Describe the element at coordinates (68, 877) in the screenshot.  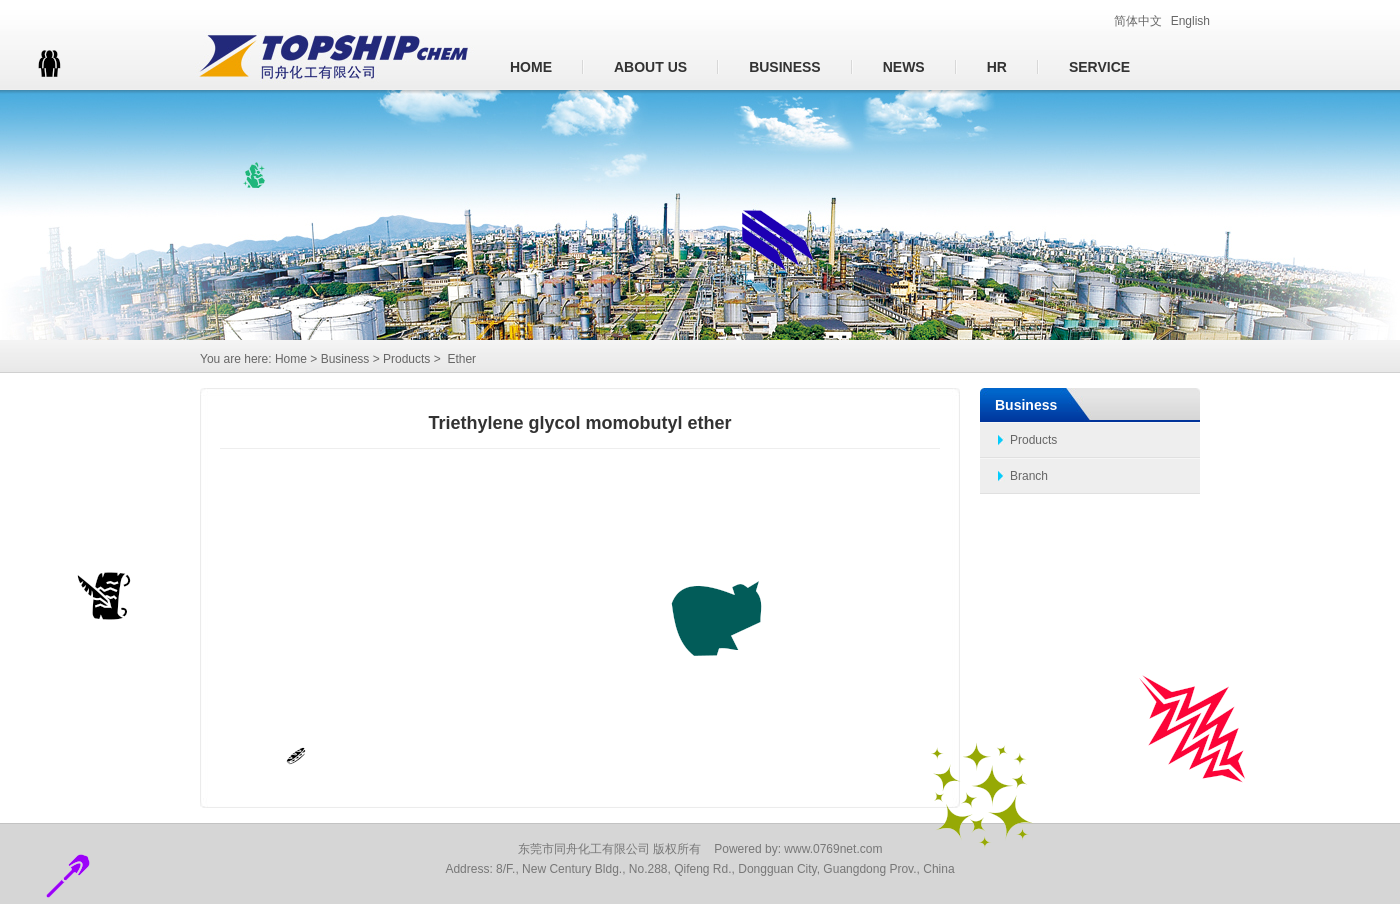
I see `equip digging or excavation tool` at that location.